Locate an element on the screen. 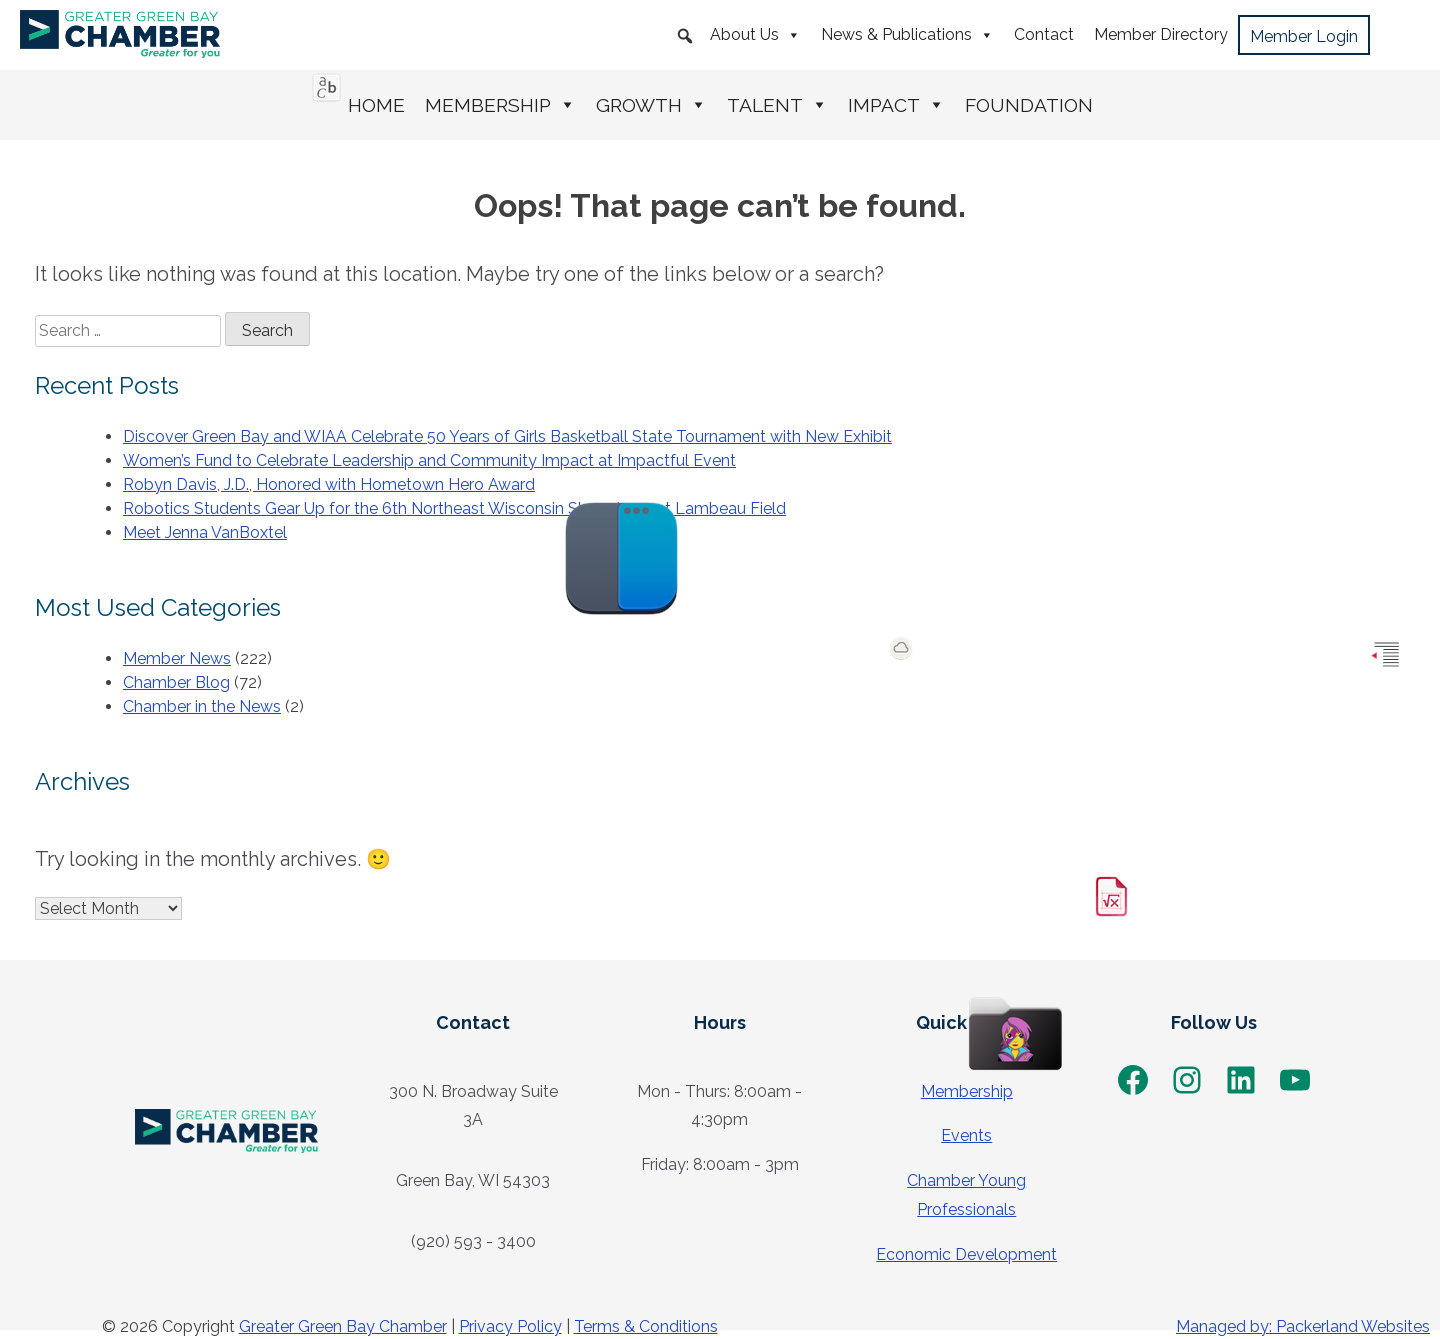  open Rectangle window management app is located at coordinates (621, 558).